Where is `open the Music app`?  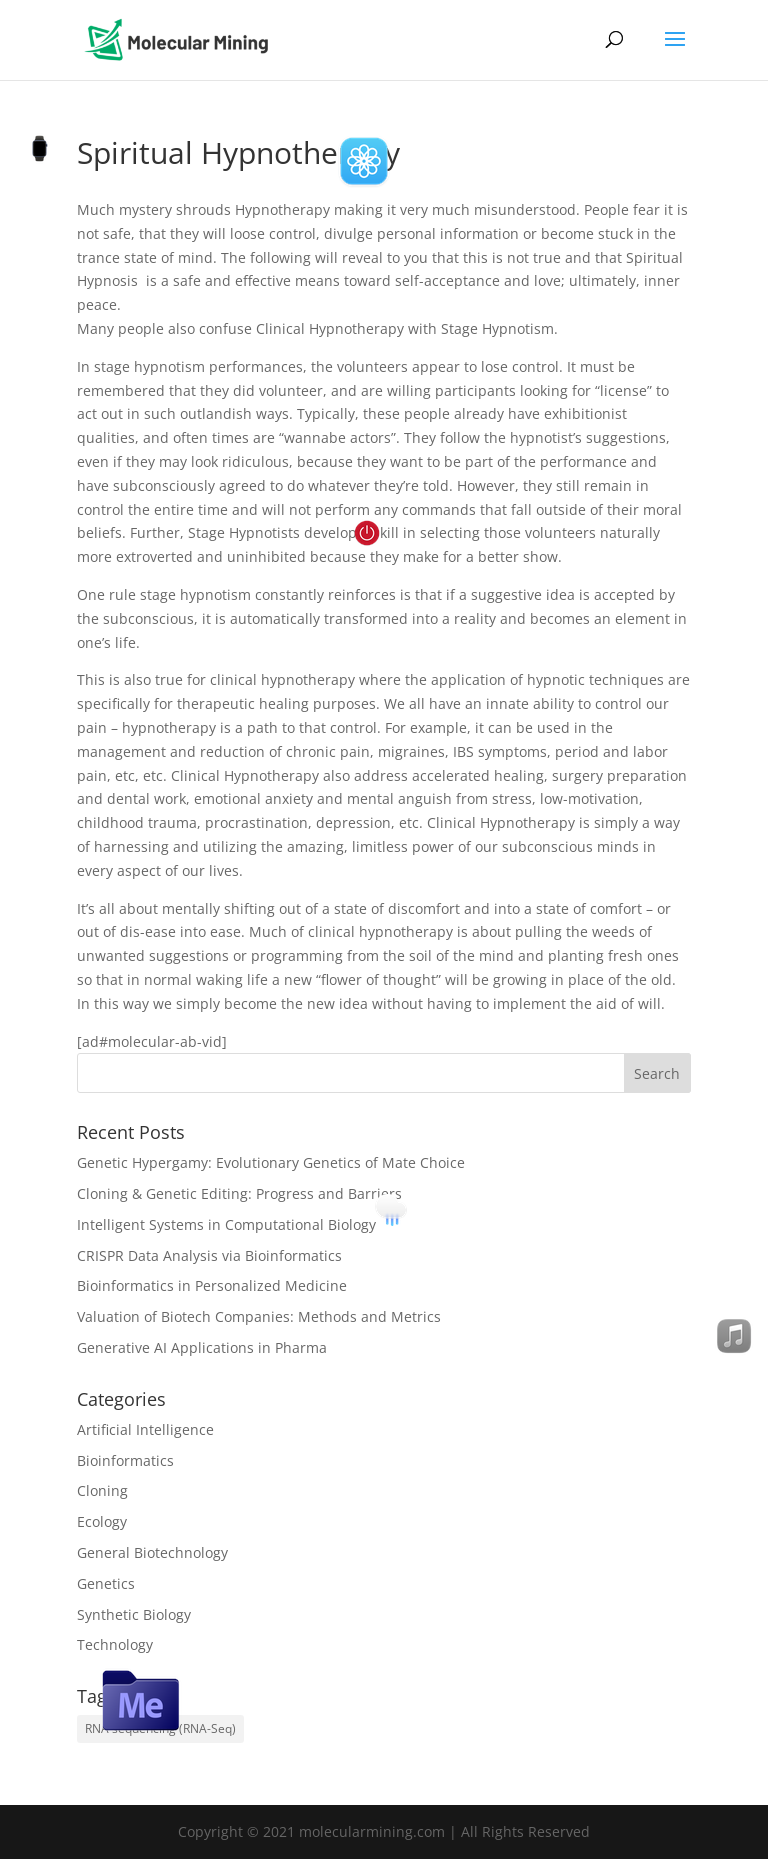 open the Music app is located at coordinates (734, 1336).